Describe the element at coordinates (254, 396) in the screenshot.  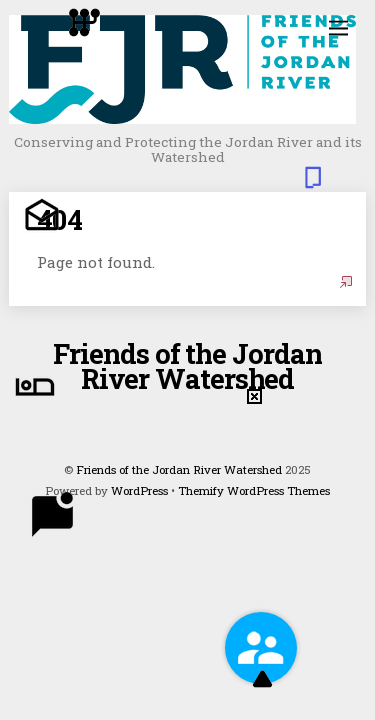
I see `indicates a feature or option is disabled by default` at that location.